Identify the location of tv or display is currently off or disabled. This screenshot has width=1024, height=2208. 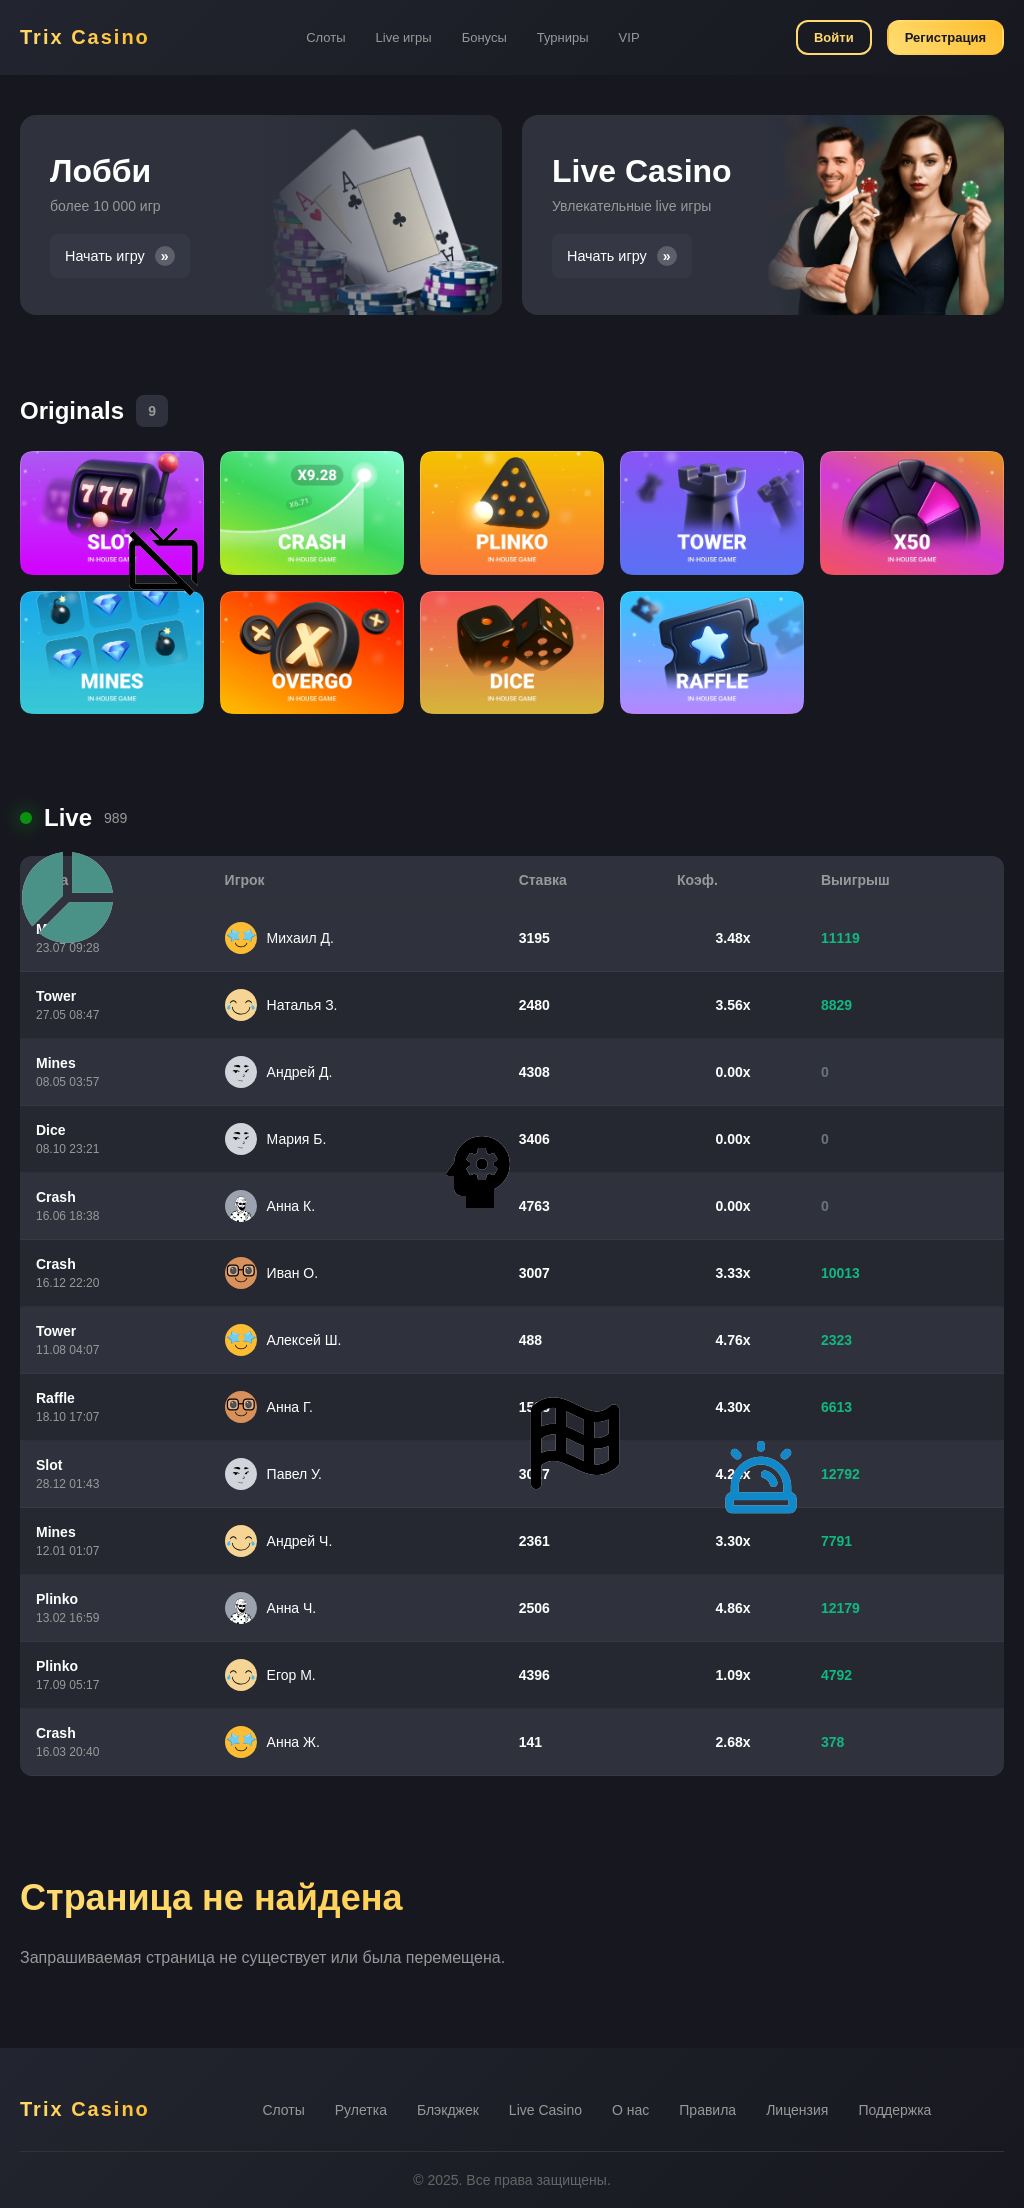
(163, 561).